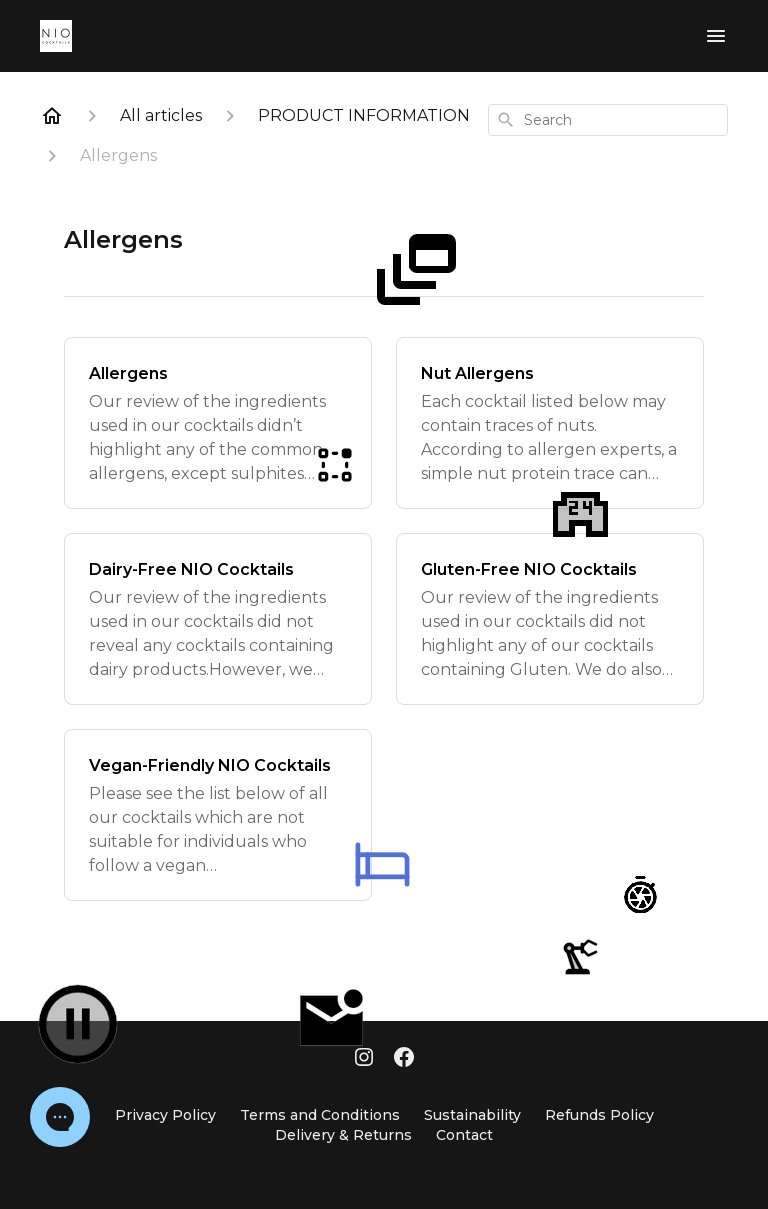 The width and height of the screenshot is (768, 1209). I want to click on set transform anchor to top-right corner, so click(335, 465).